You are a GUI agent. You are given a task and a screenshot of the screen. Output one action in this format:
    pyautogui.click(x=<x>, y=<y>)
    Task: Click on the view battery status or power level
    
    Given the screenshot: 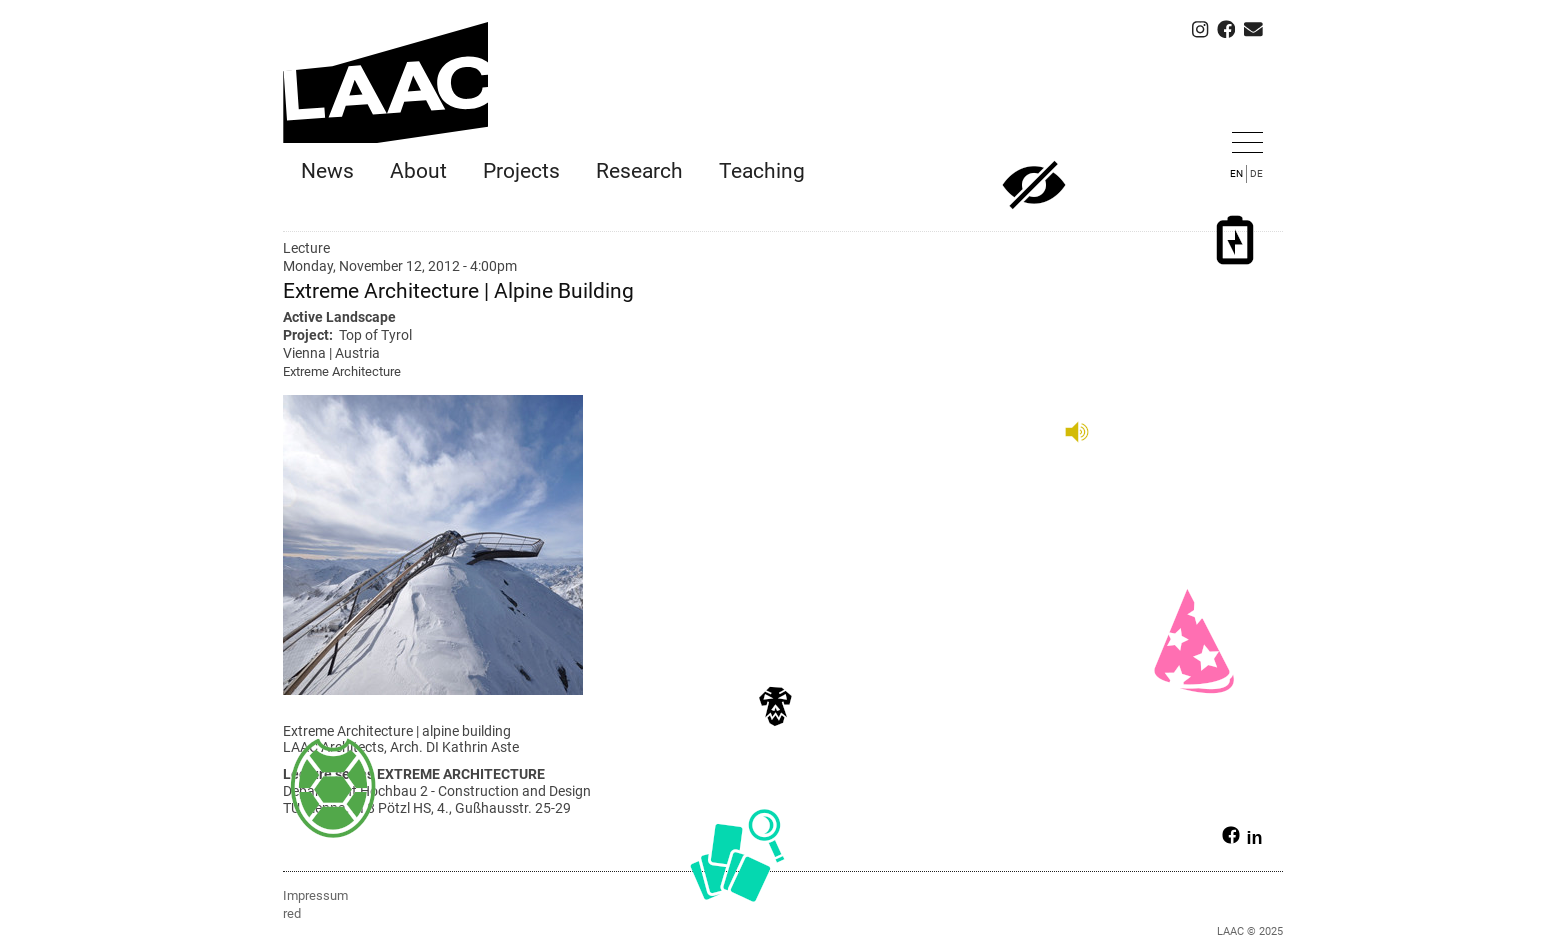 What is the action you would take?
    pyautogui.click(x=1235, y=240)
    